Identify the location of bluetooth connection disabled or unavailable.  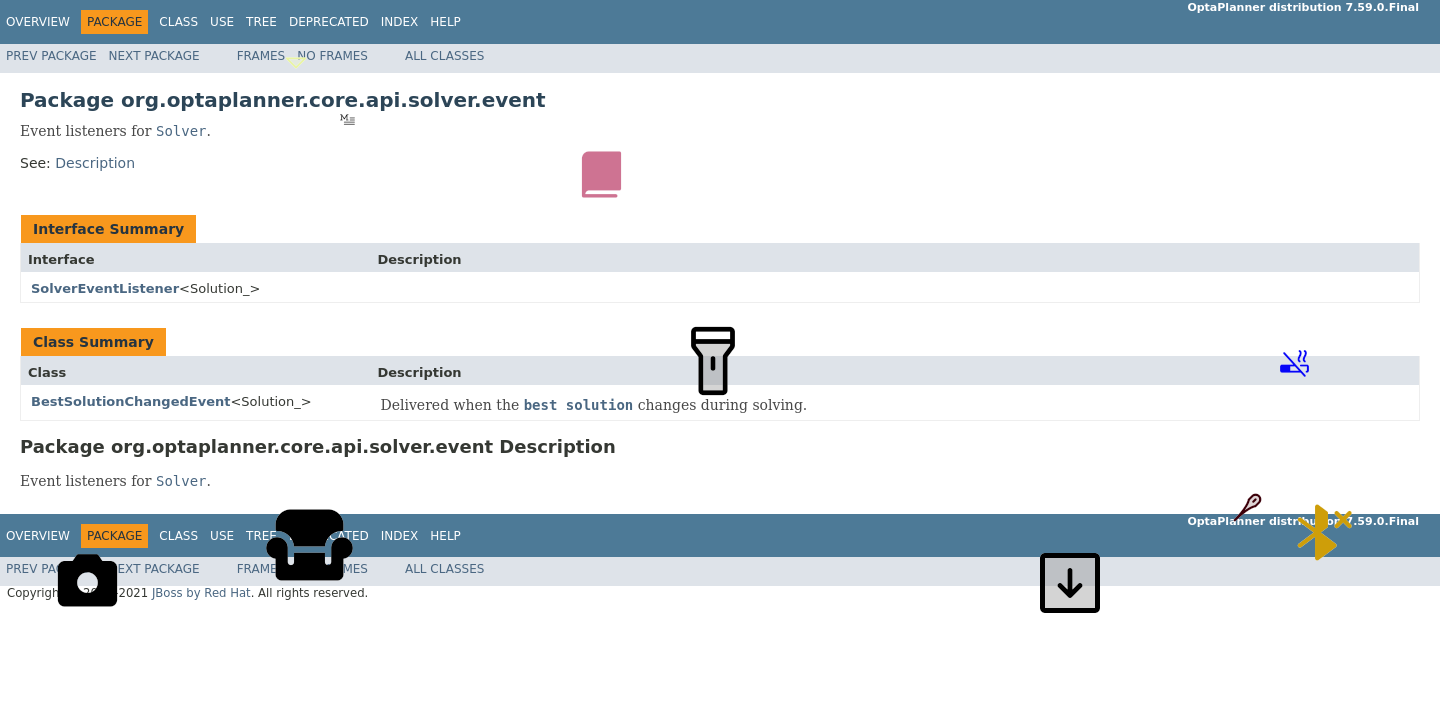
(1321, 532).